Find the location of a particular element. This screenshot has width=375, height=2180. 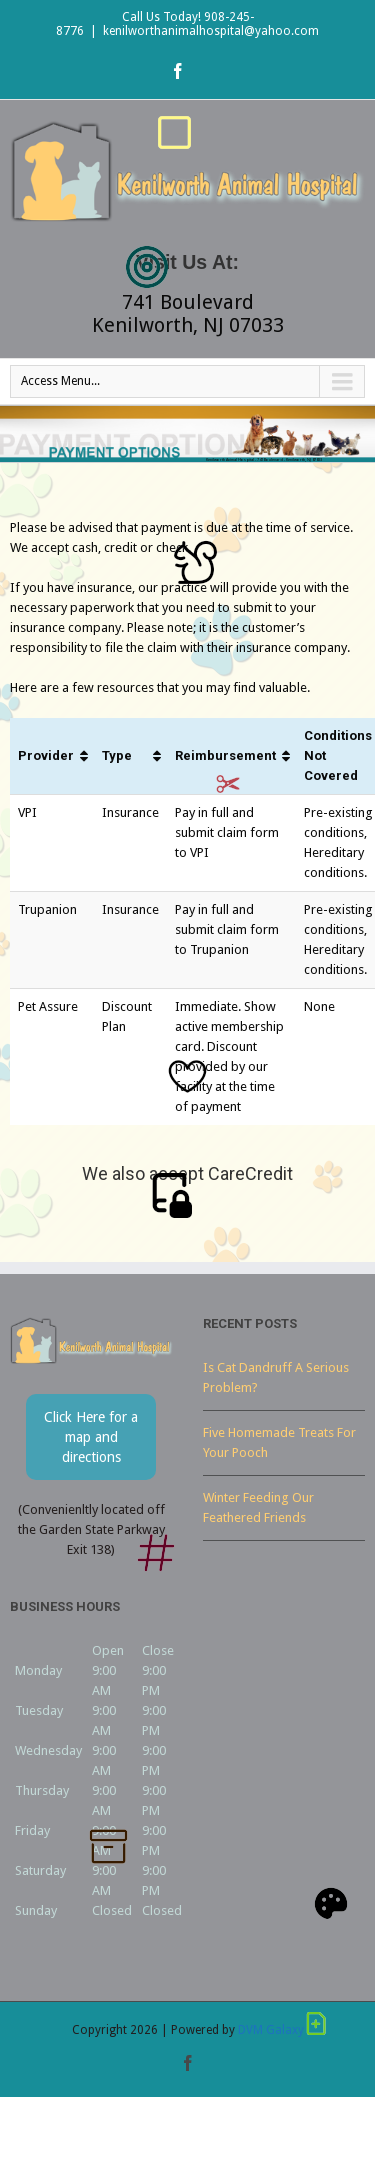

set a goal or target is located at coordinates (147, 267).